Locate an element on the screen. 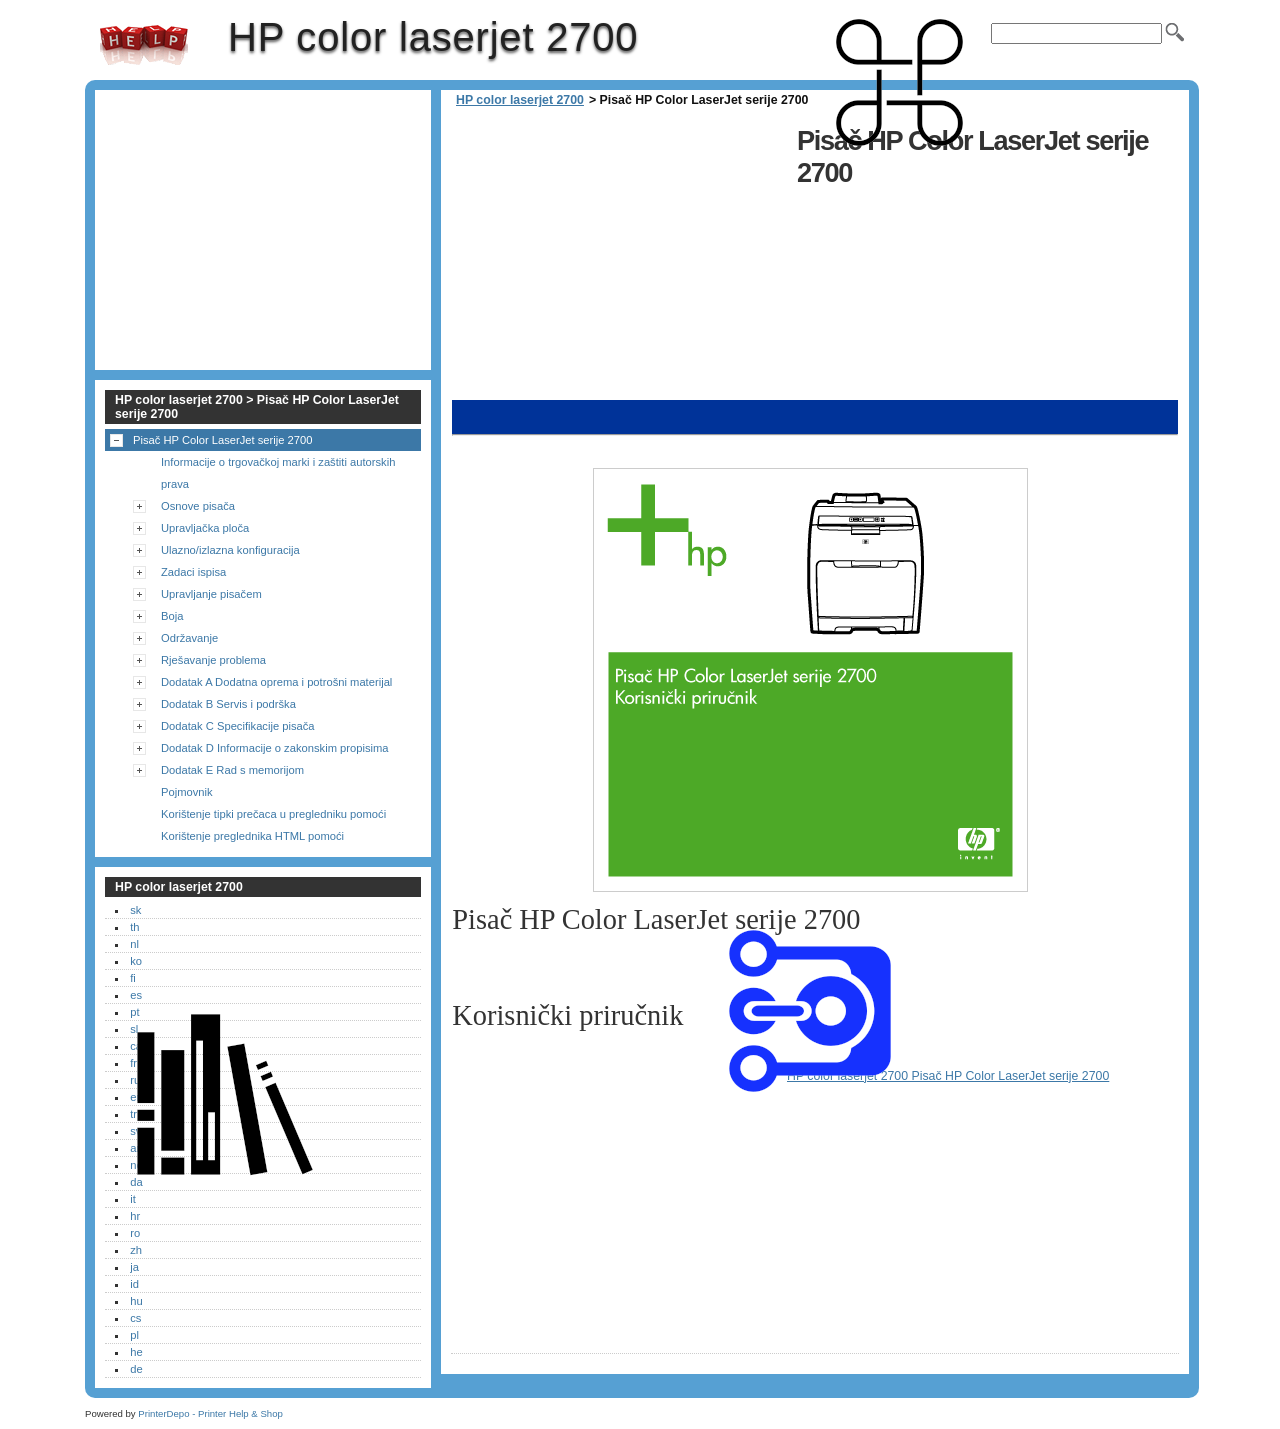  access your library or book collection is located at coordinates (223, 1088).